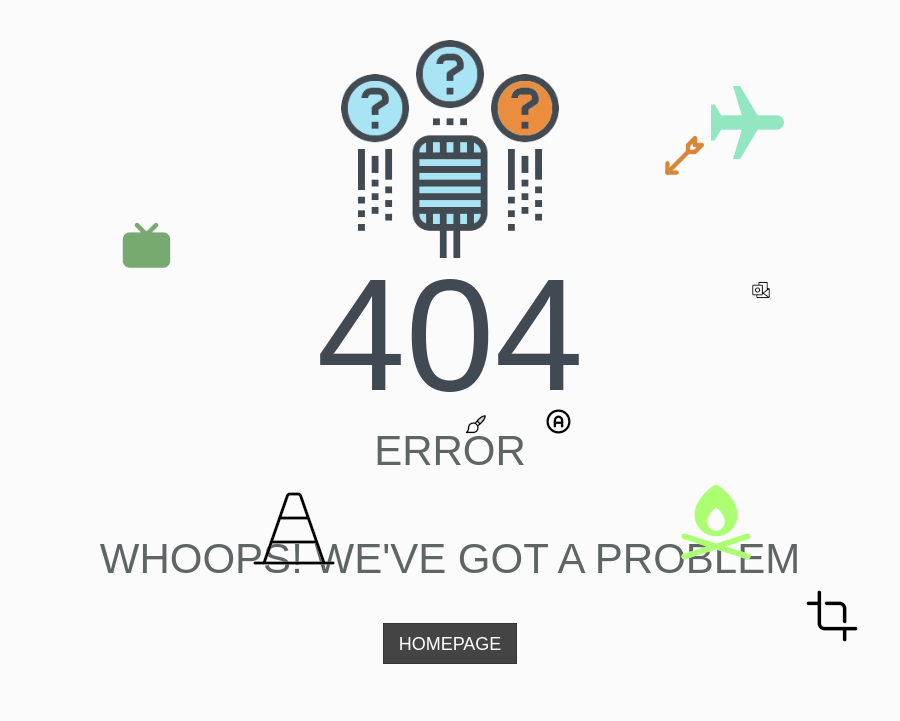  Describe the element at coordinates (832, 616) in the screenshot. I see `crop an image or photo` at that location.